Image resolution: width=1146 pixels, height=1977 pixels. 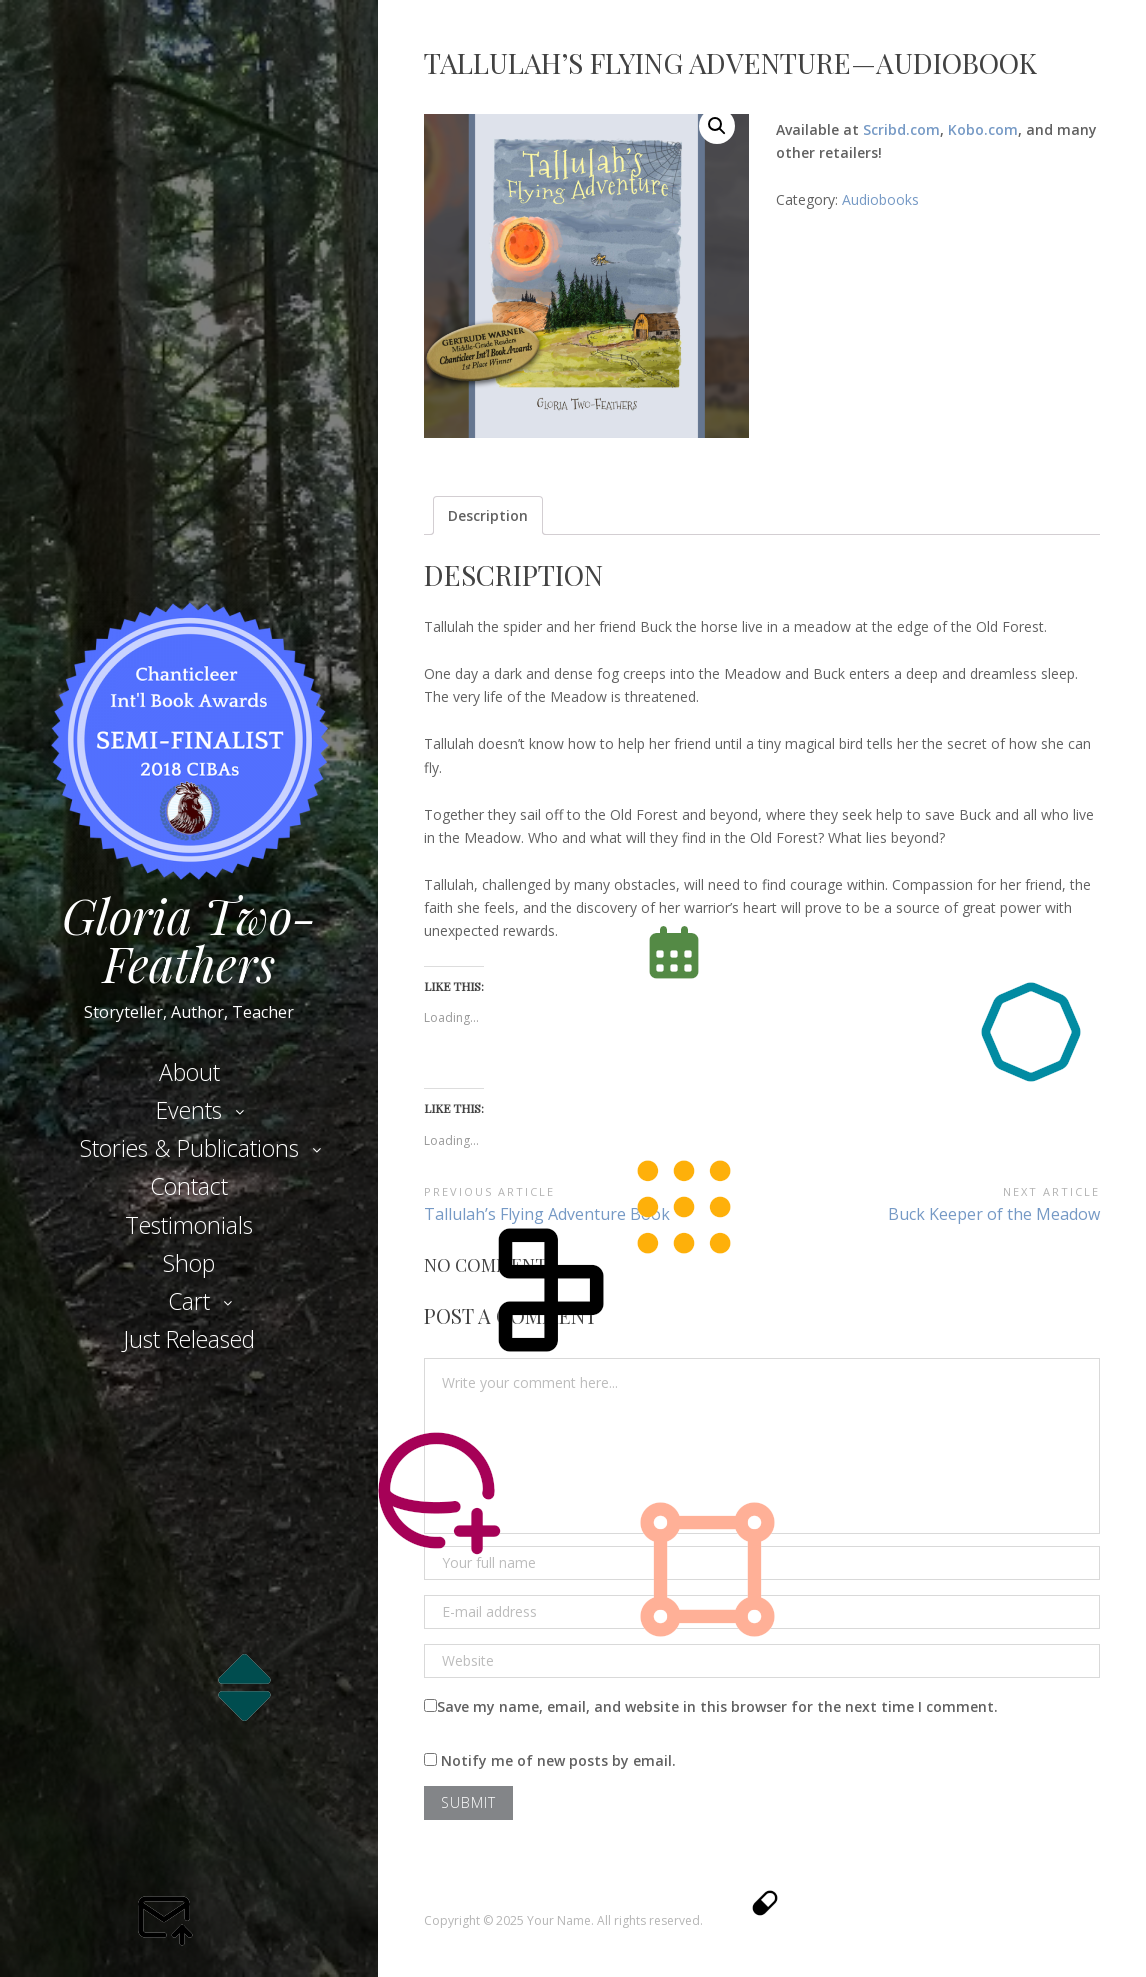 What do you see at coordinates (436, 1490) in the screenshot?
I see `add a new globe or world location` at bounding box center [436, 1490].